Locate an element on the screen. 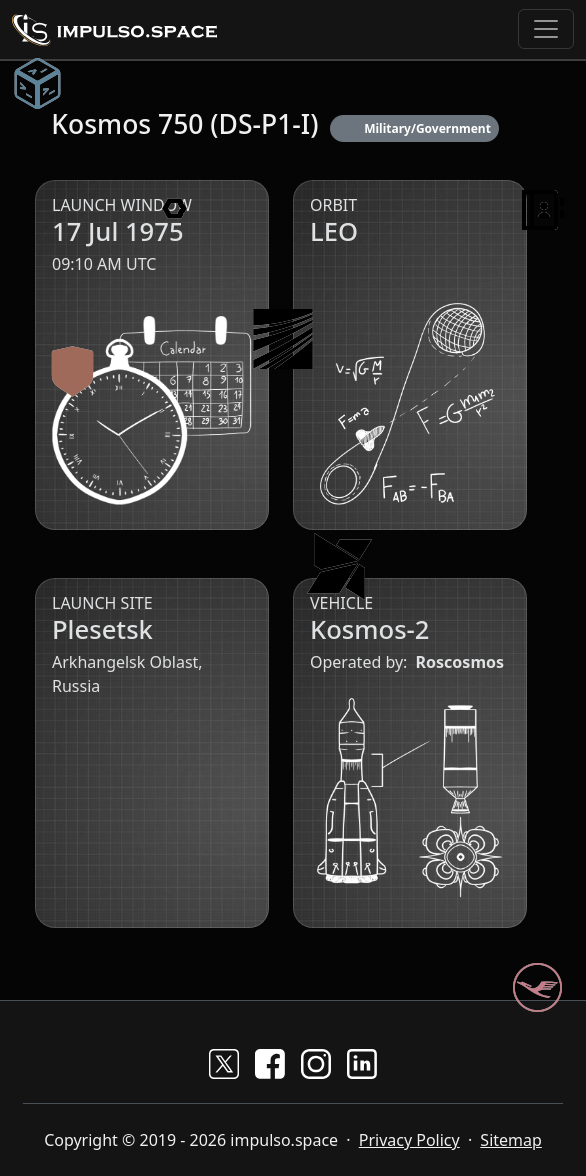 The height and width of the screenshot is (1176, 586). link to MODX content management system is located at coordinates (339, 566).